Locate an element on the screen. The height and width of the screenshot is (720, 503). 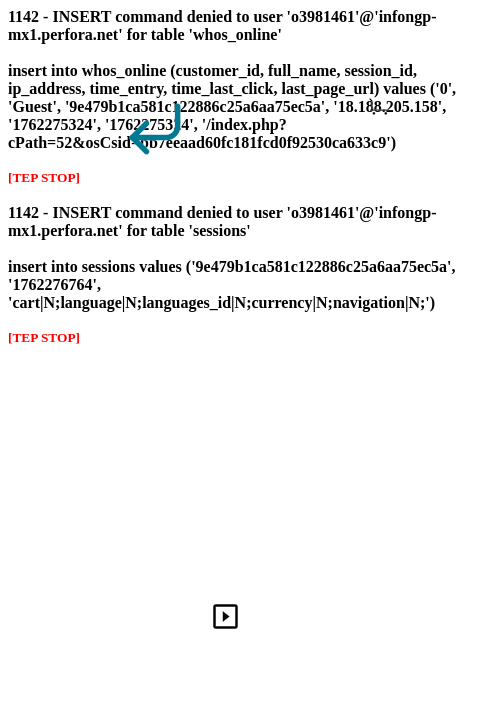
view shopping cart is located at coordinates (378, 105).